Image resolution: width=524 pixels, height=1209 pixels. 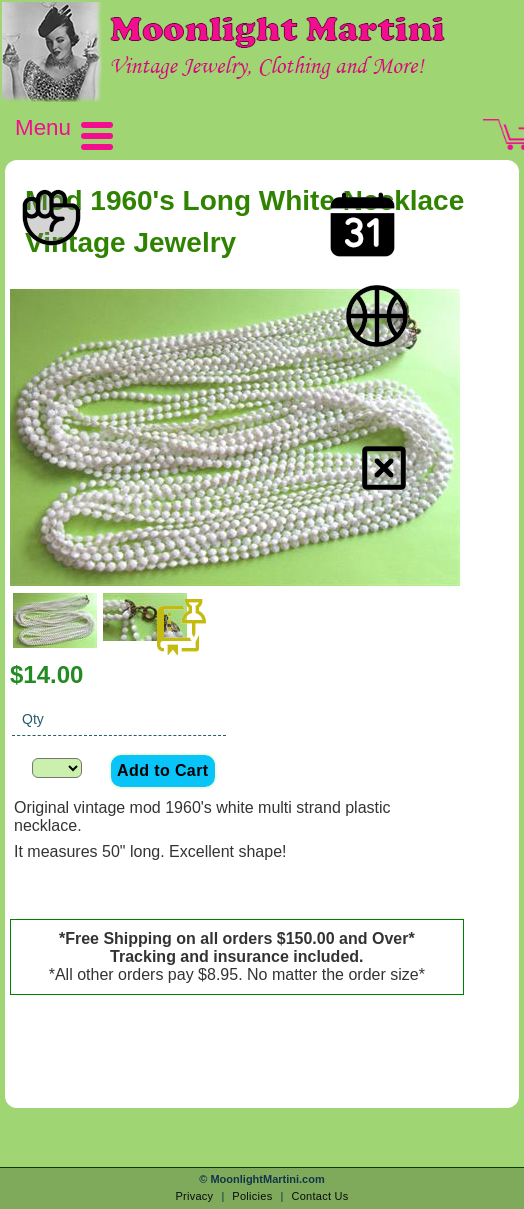 I want to click on close or dismiss a modal window, so click(x=384, y=468).